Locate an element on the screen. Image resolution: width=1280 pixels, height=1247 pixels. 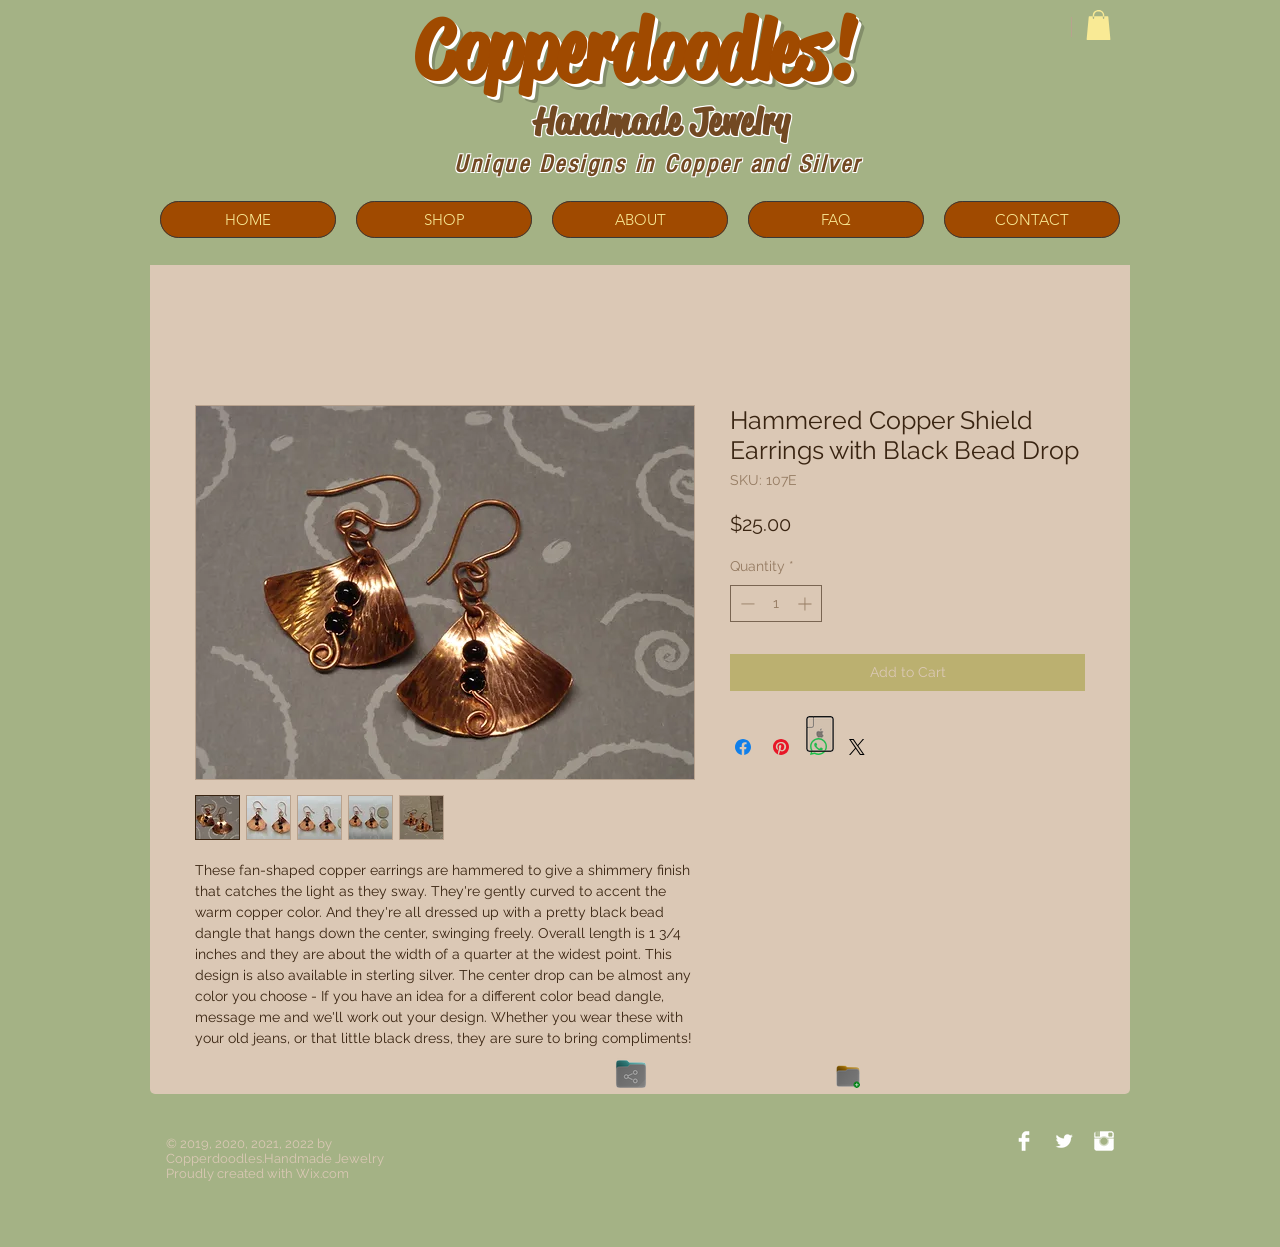
access your public shared folder is located at coordinates (631, 1074).